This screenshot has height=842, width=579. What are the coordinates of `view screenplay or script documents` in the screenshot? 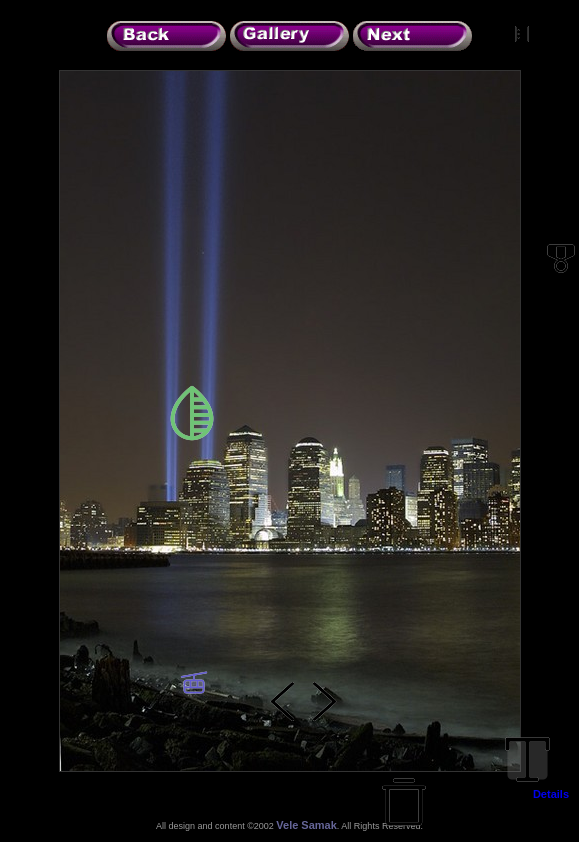 It's located at (522, 34).